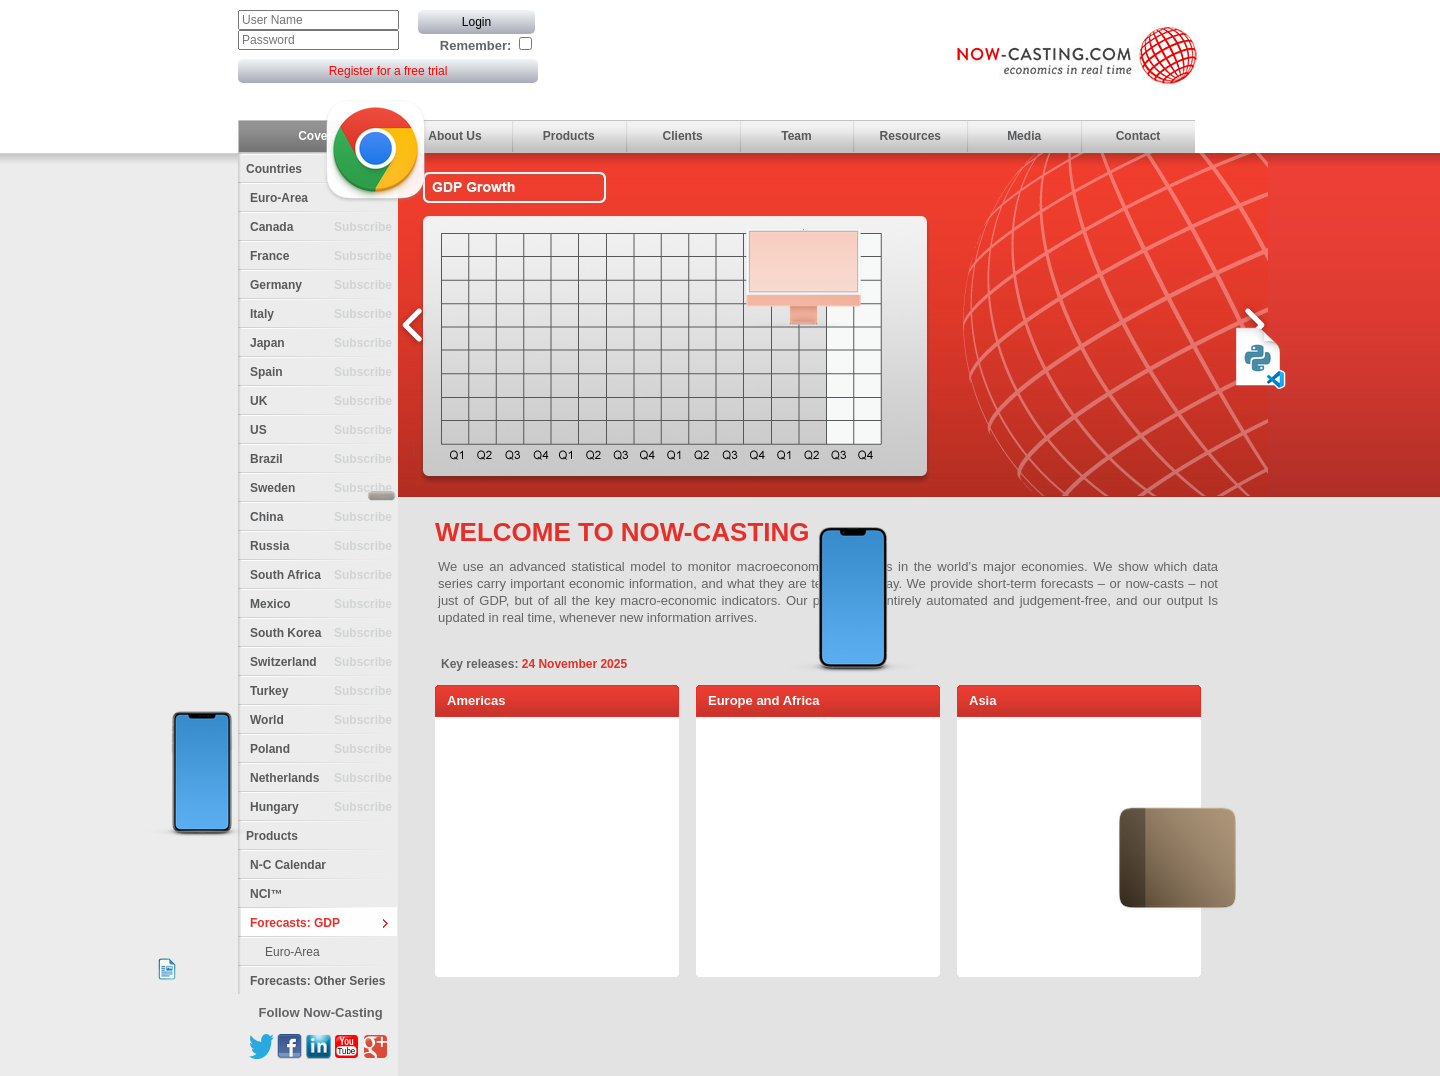 This screenshot has height=1076, width=1440. What do you see at coordinates (381, 495) in the screenshot?
I see `bluetooth speaker device detected` at bounding box center [381, 495].